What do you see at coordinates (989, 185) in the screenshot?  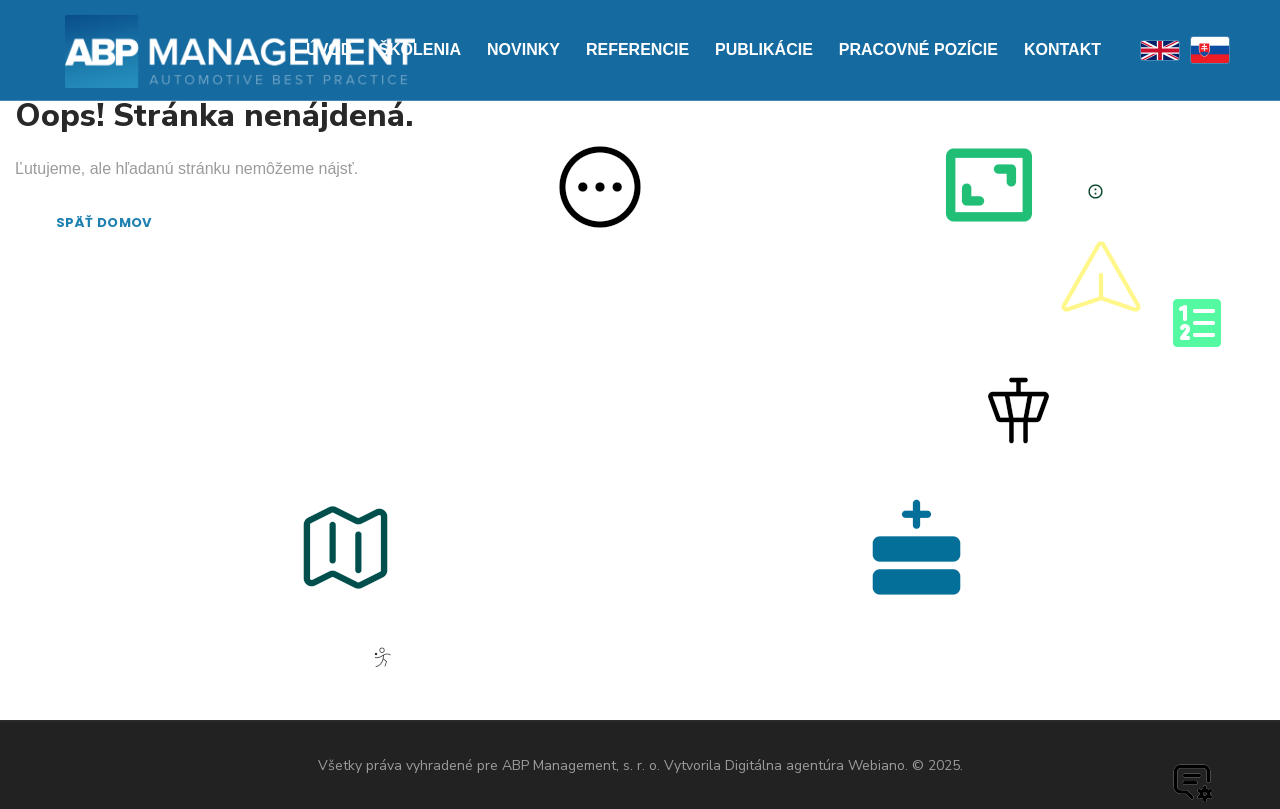 I see `enter fullscreen mode` at bounding box center [989, 185].